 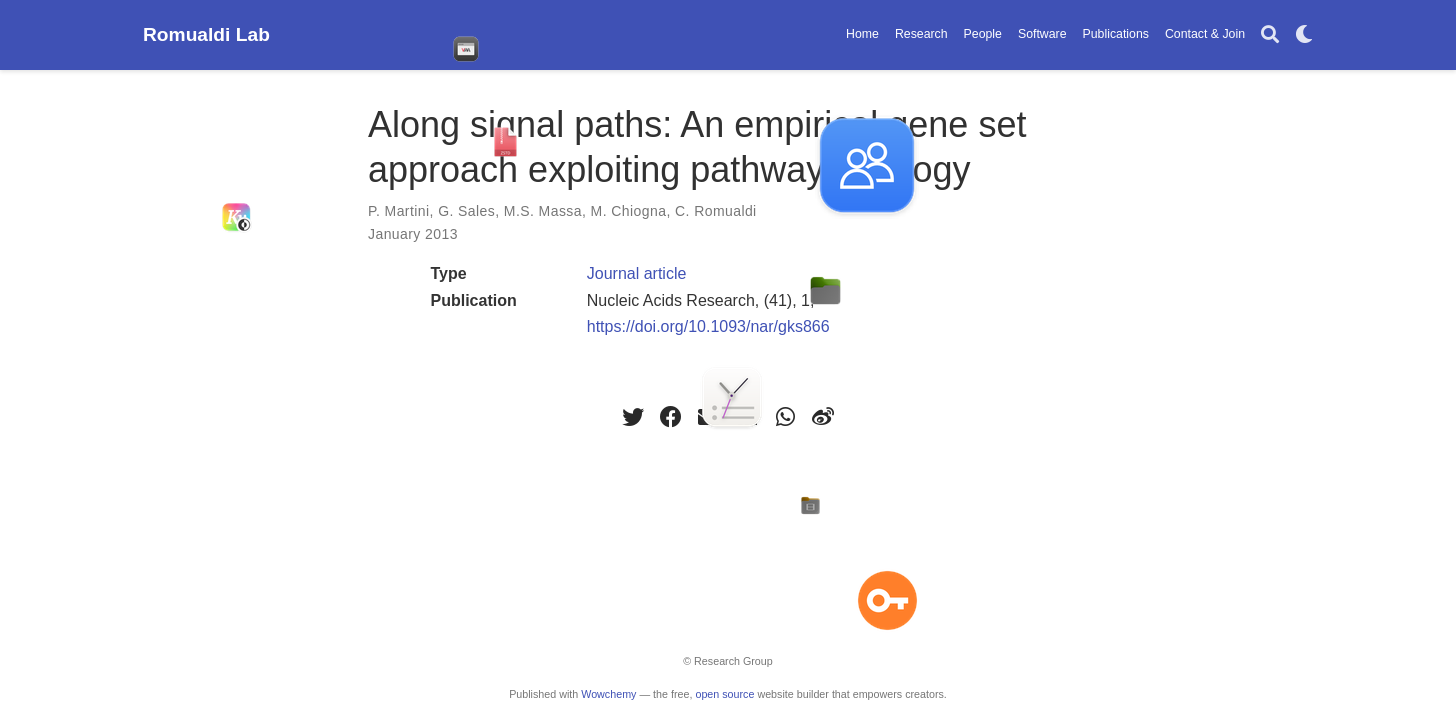 What do you see at coordinates (867, 167) in the screenshot?
I see `manage user accounts and profiles` at bounding box center [867, 167].